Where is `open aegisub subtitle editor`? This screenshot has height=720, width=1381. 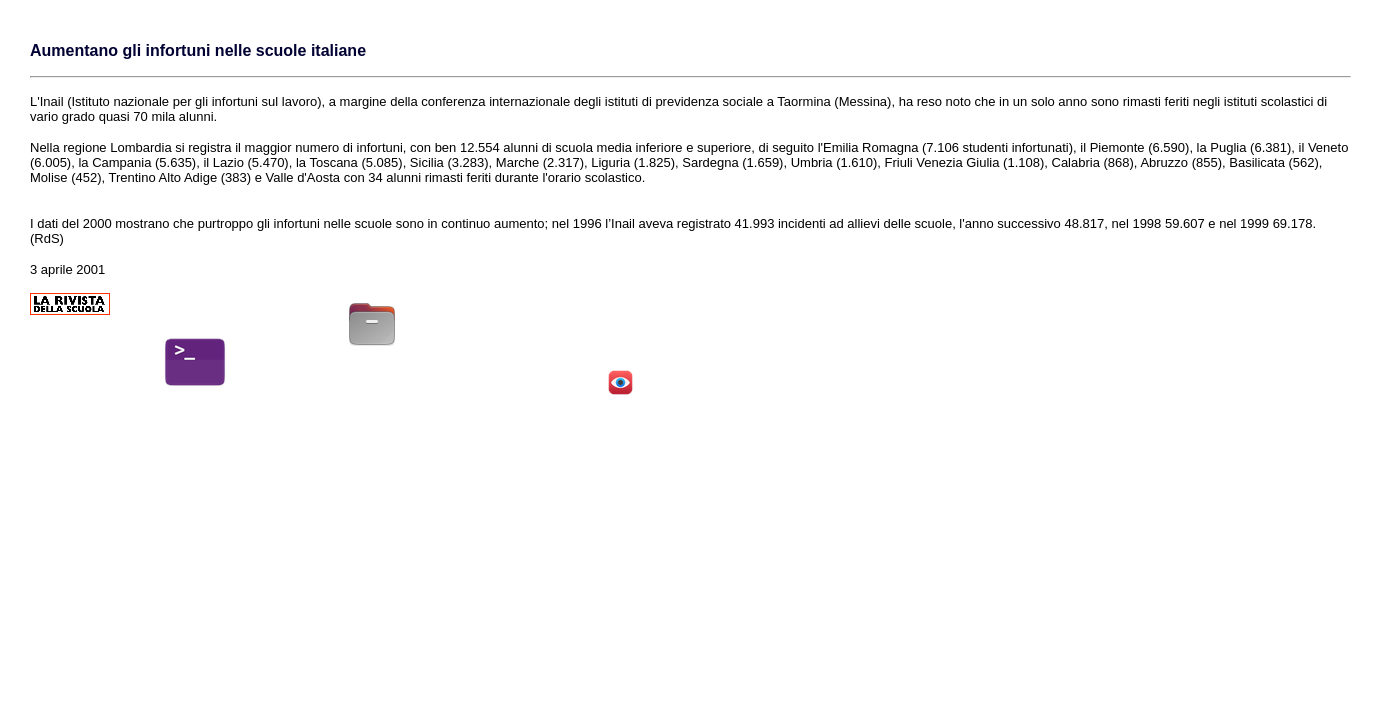
open aegisub subtitle editor is located at coordinates (620, 382).